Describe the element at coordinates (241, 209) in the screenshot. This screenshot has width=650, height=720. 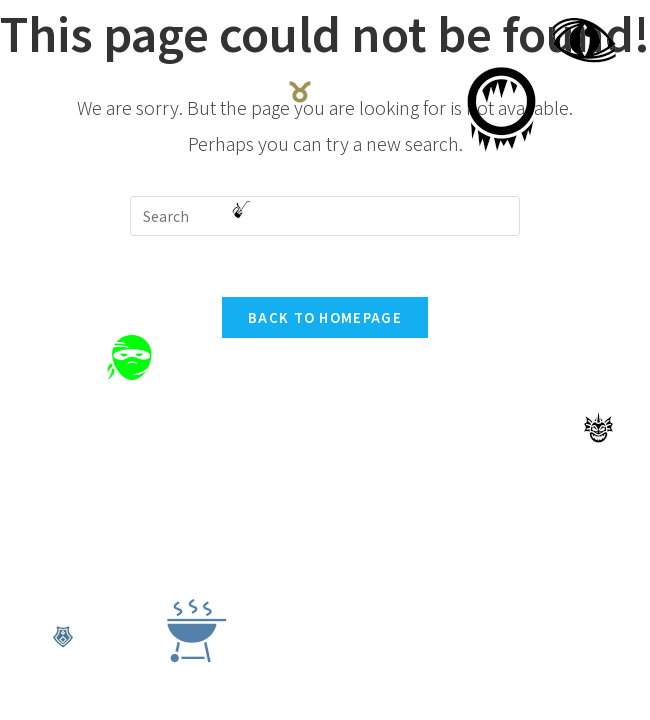
I see `apply lubrication or maintenance to equipment` at that location.